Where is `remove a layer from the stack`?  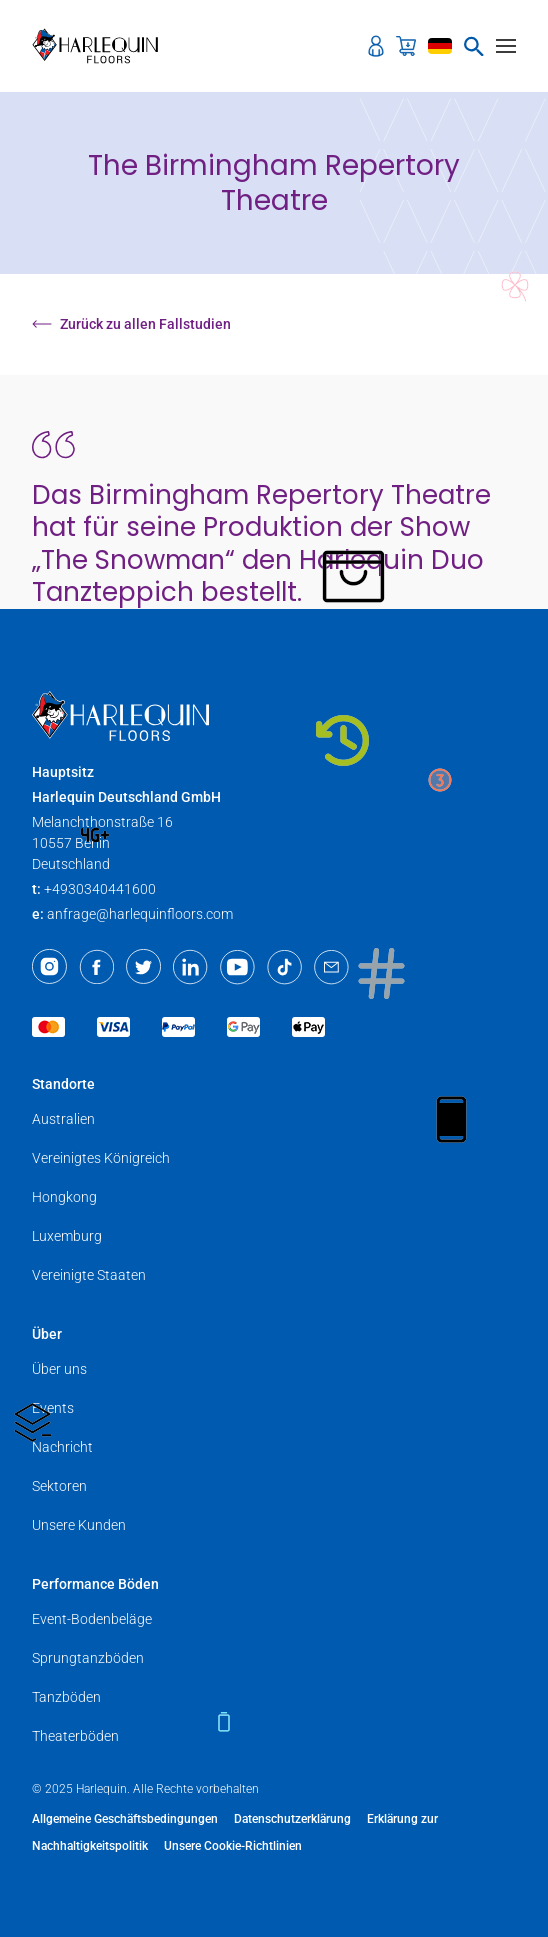 remove a layer from the stack is located at coordinates (32, 1422).